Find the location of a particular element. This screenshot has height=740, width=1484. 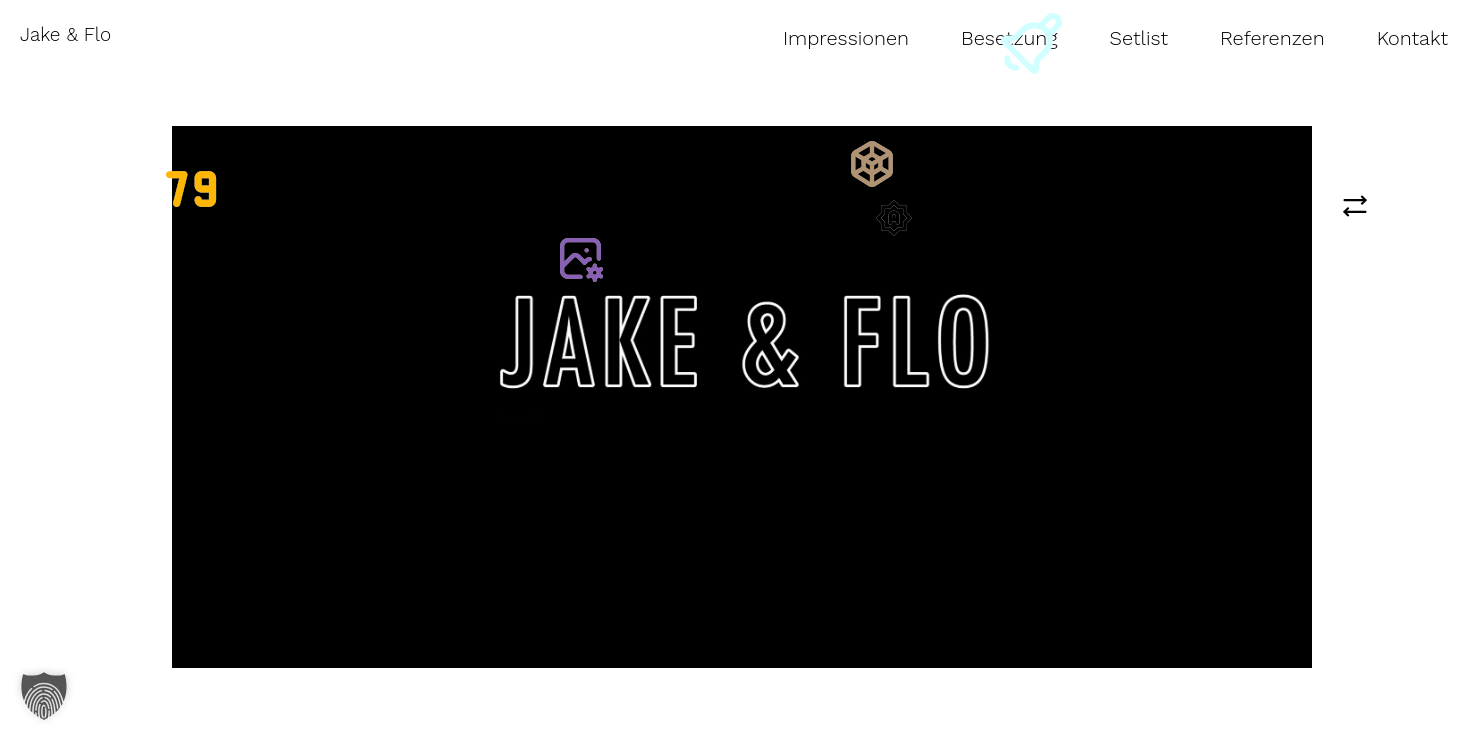

open NetBeans IDE is located at coordinates (872, 164).